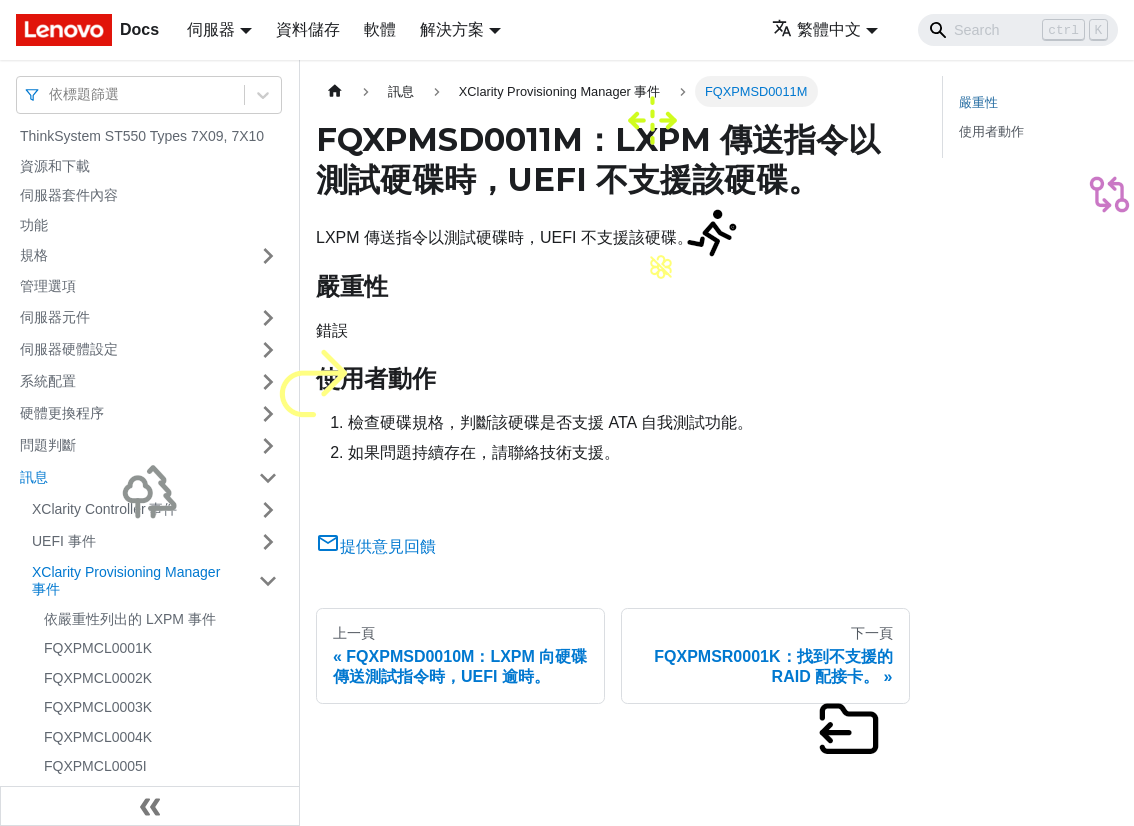 This screenshot has height=826, width=1134. I want to click on compare branches in version control, so click(1109, 194).